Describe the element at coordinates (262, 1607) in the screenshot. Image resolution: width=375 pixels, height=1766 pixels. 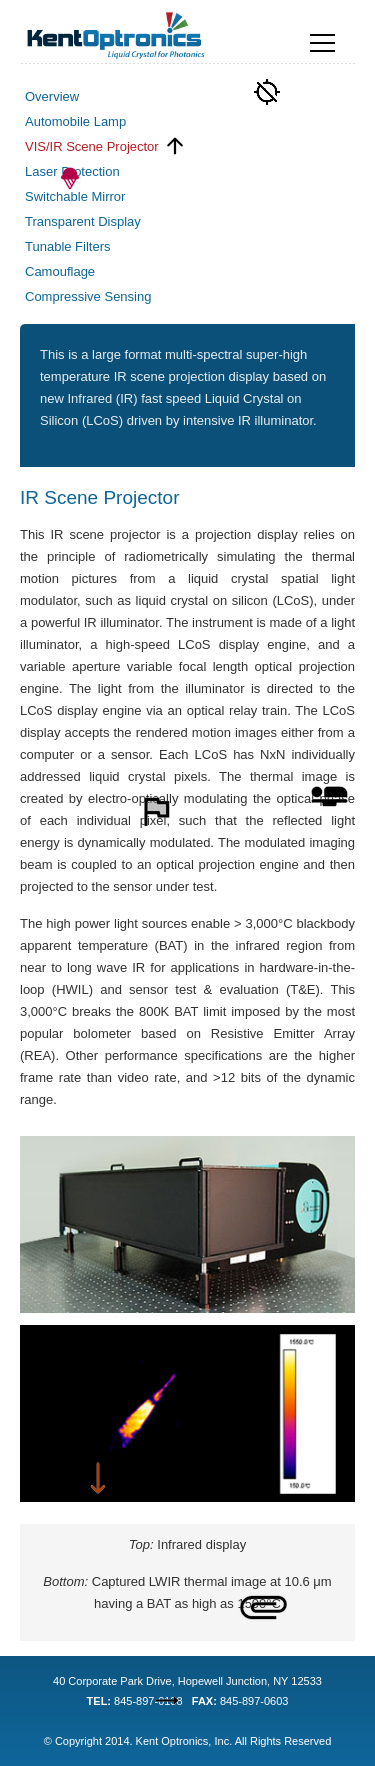
I see `attach a file to your message` at that location.